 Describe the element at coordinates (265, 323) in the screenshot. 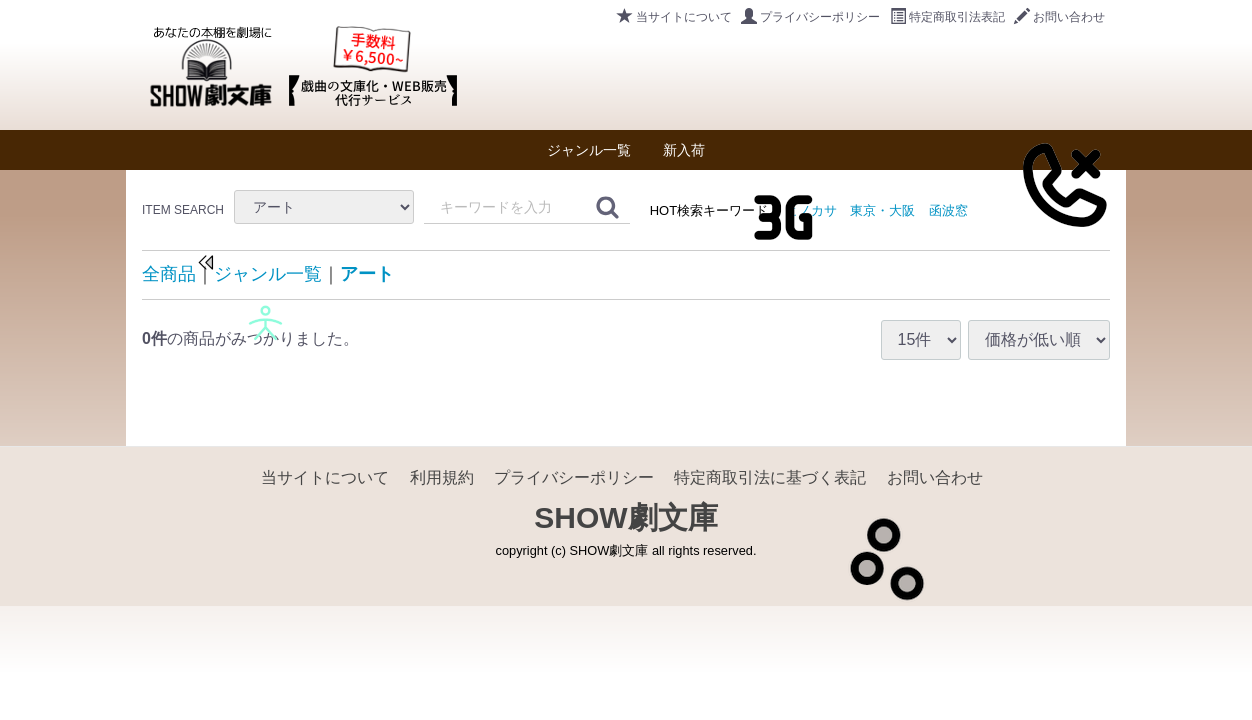

I see `view user profile` at that location.